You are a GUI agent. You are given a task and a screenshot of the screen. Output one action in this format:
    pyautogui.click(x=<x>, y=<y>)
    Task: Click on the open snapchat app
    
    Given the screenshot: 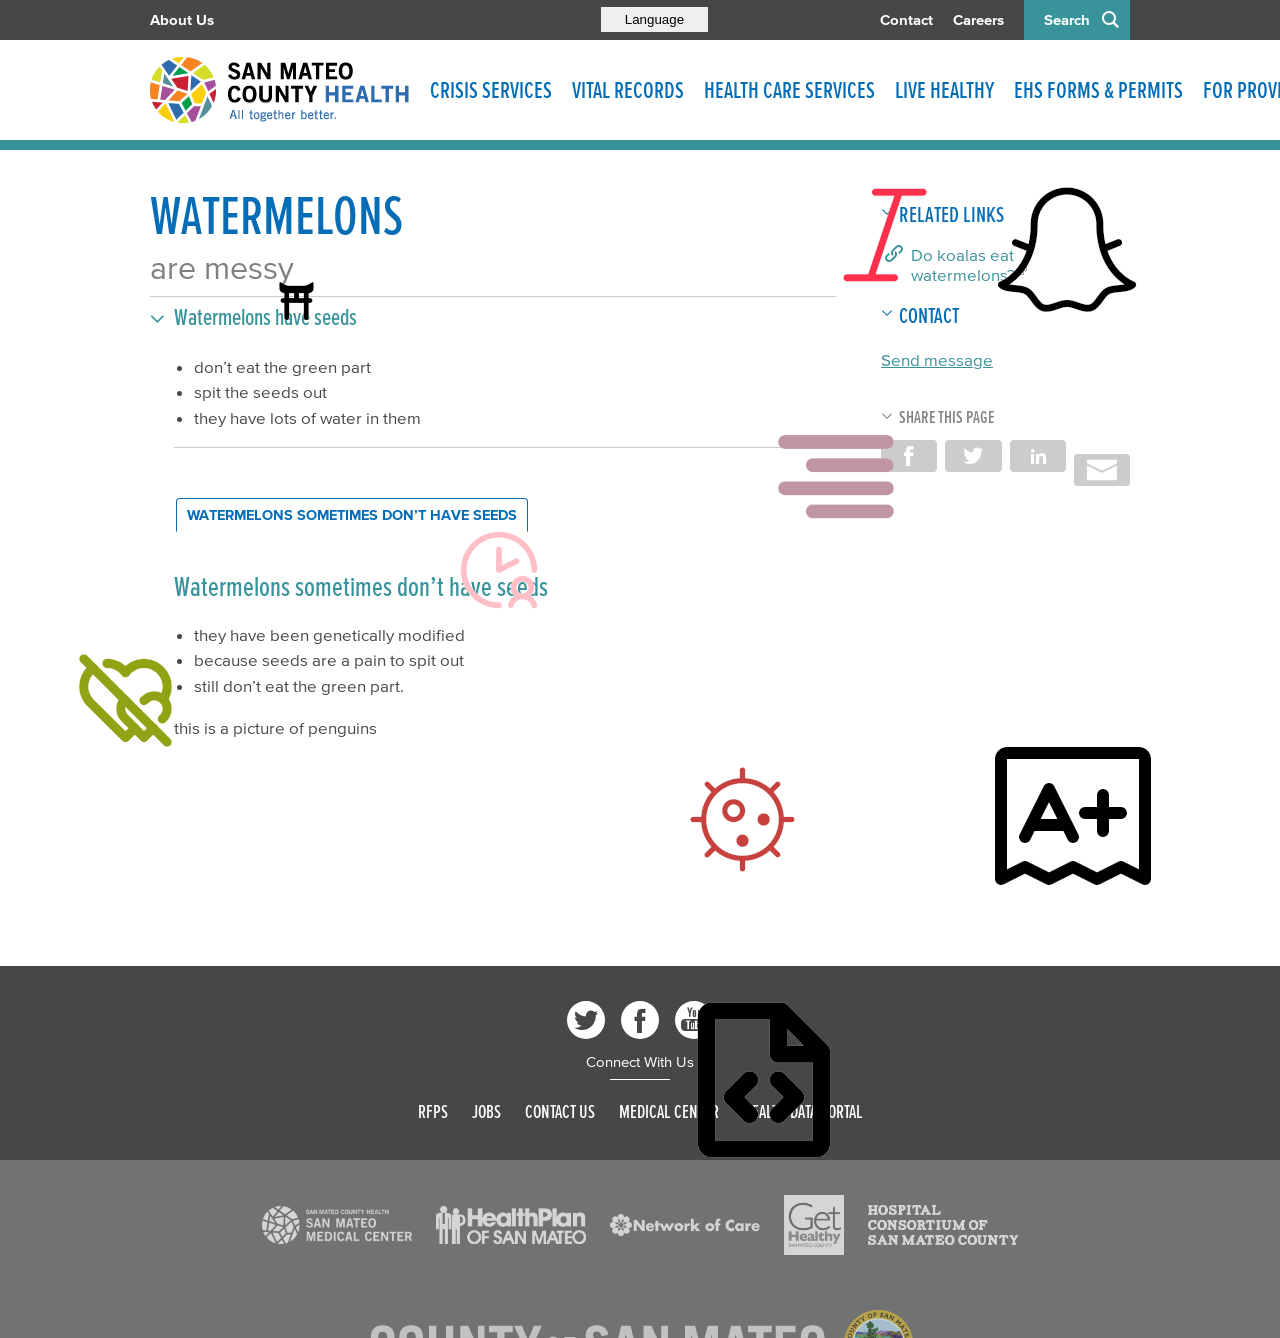 What is the action you would take?
    pyautogui.click(x=1067, y=252)
    